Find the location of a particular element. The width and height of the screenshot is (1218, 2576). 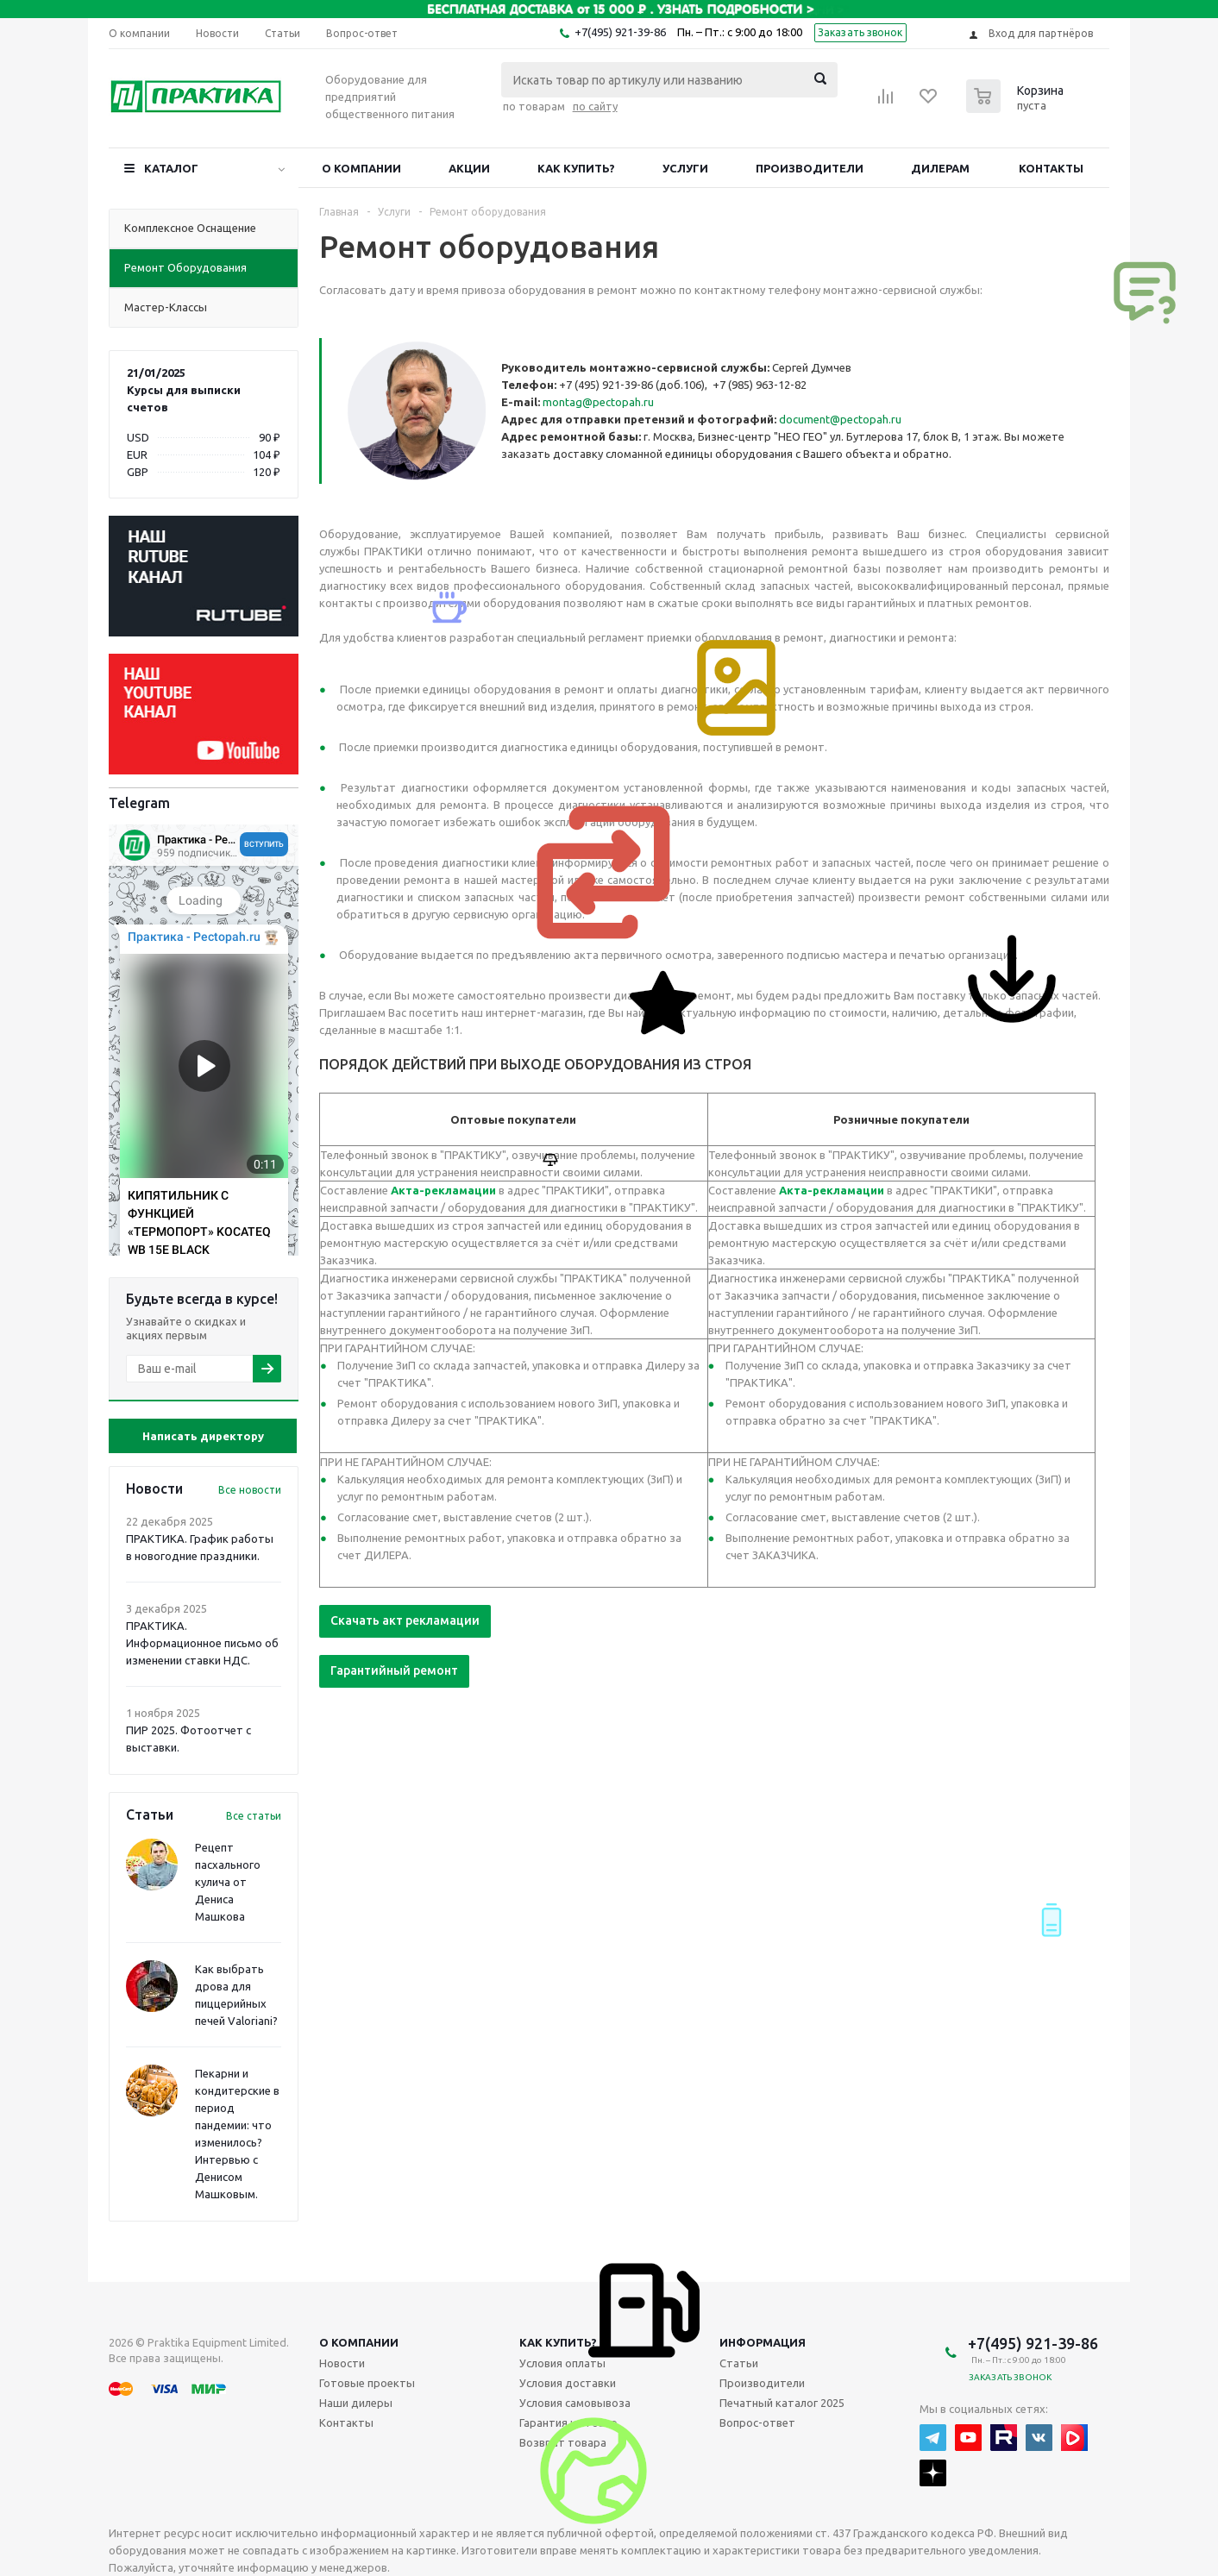

indicates medium battery level is located at coordinates (1052, 1921).